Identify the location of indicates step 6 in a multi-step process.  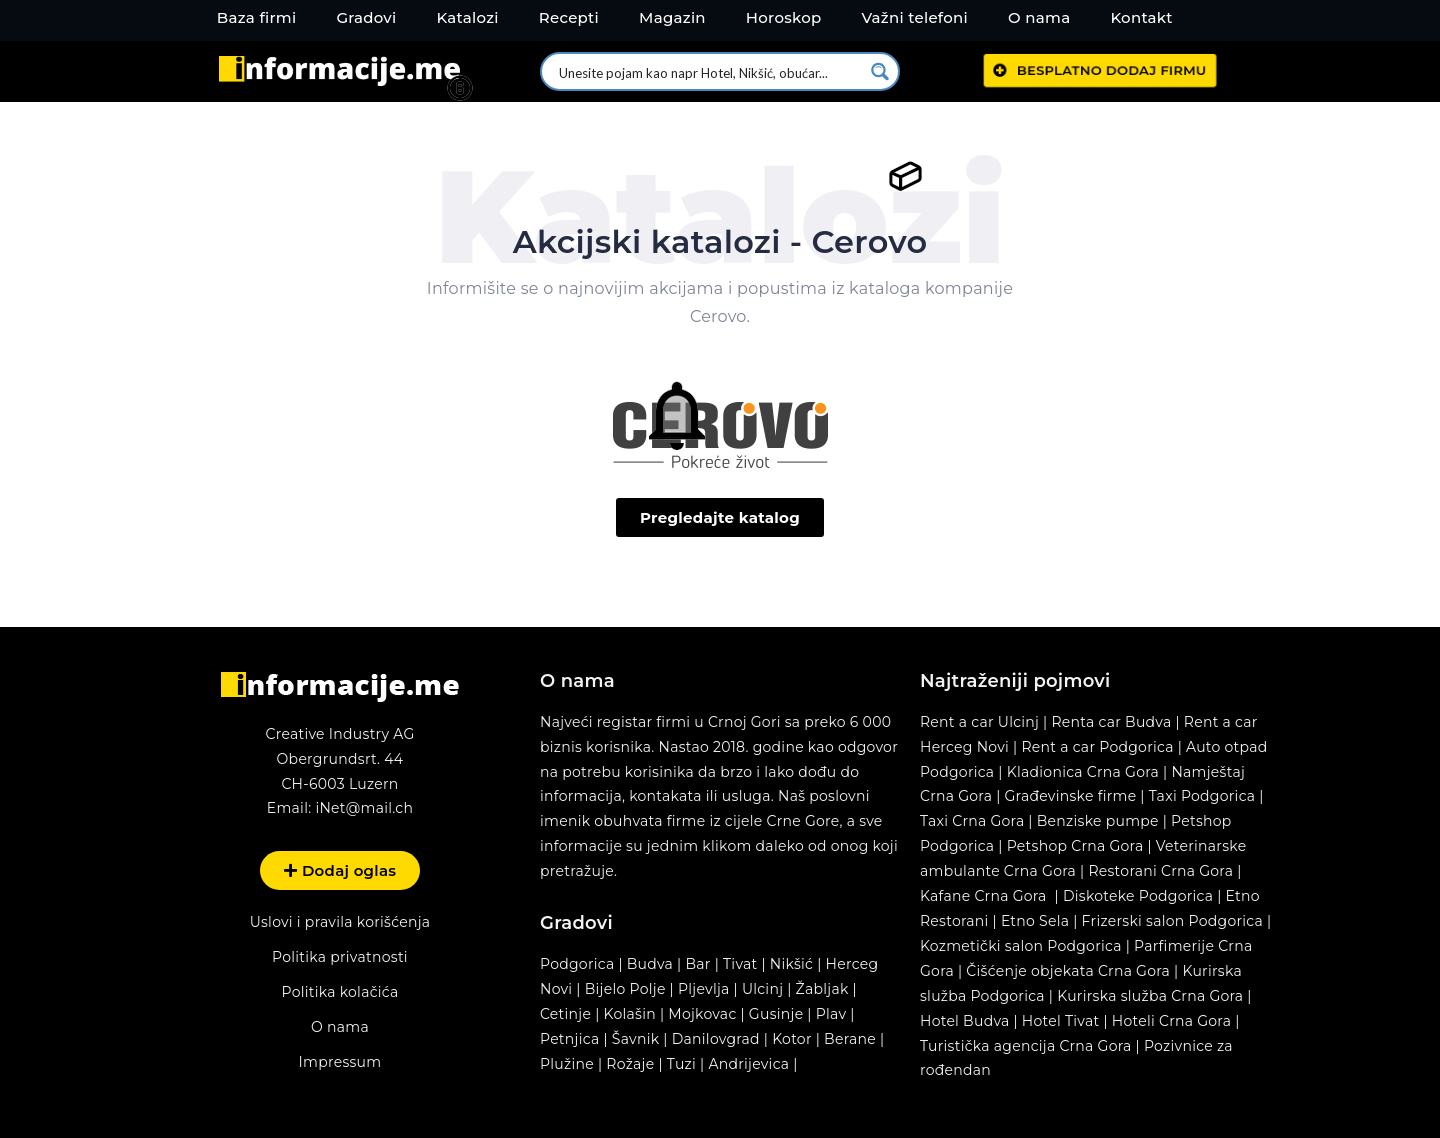
(460, 88).